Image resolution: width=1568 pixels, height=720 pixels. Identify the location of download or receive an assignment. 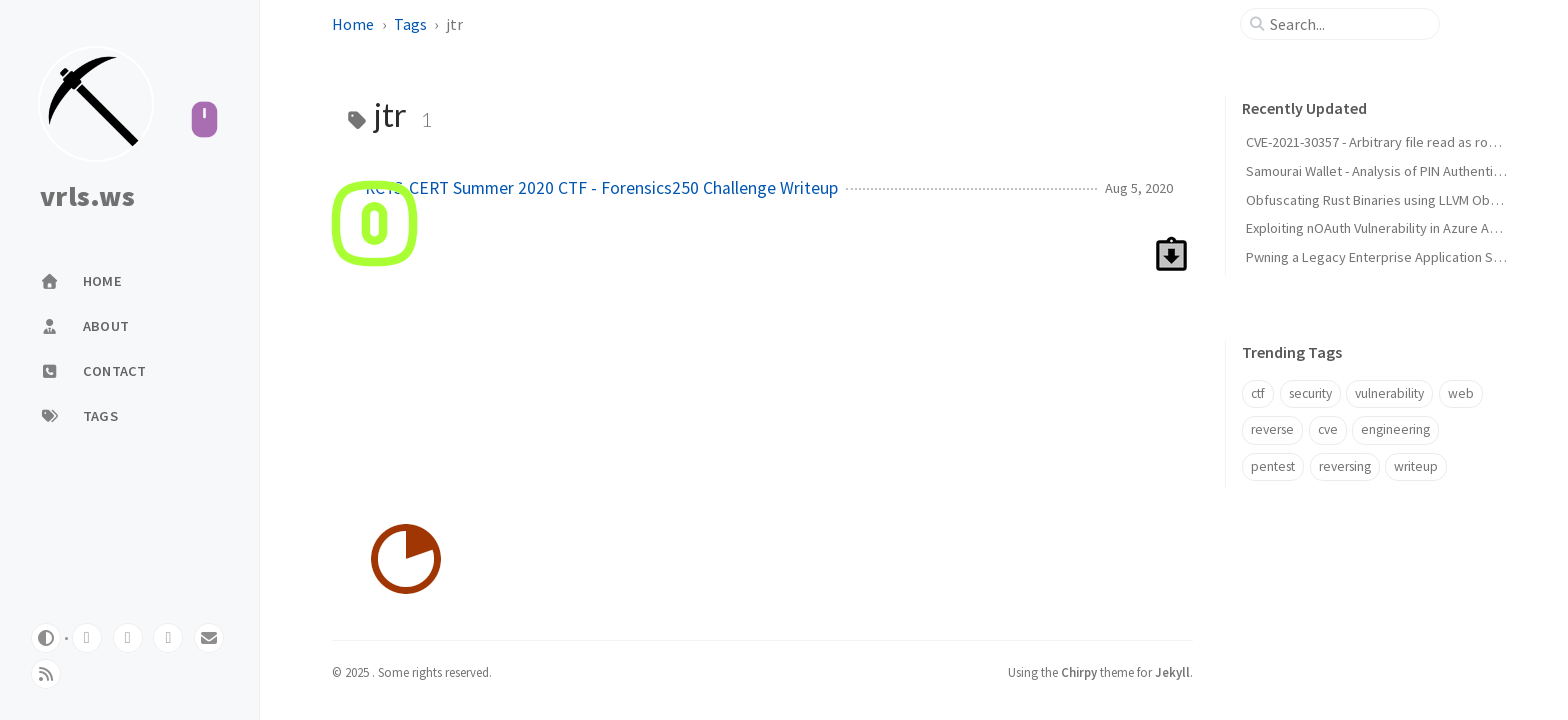
(1171, 255).